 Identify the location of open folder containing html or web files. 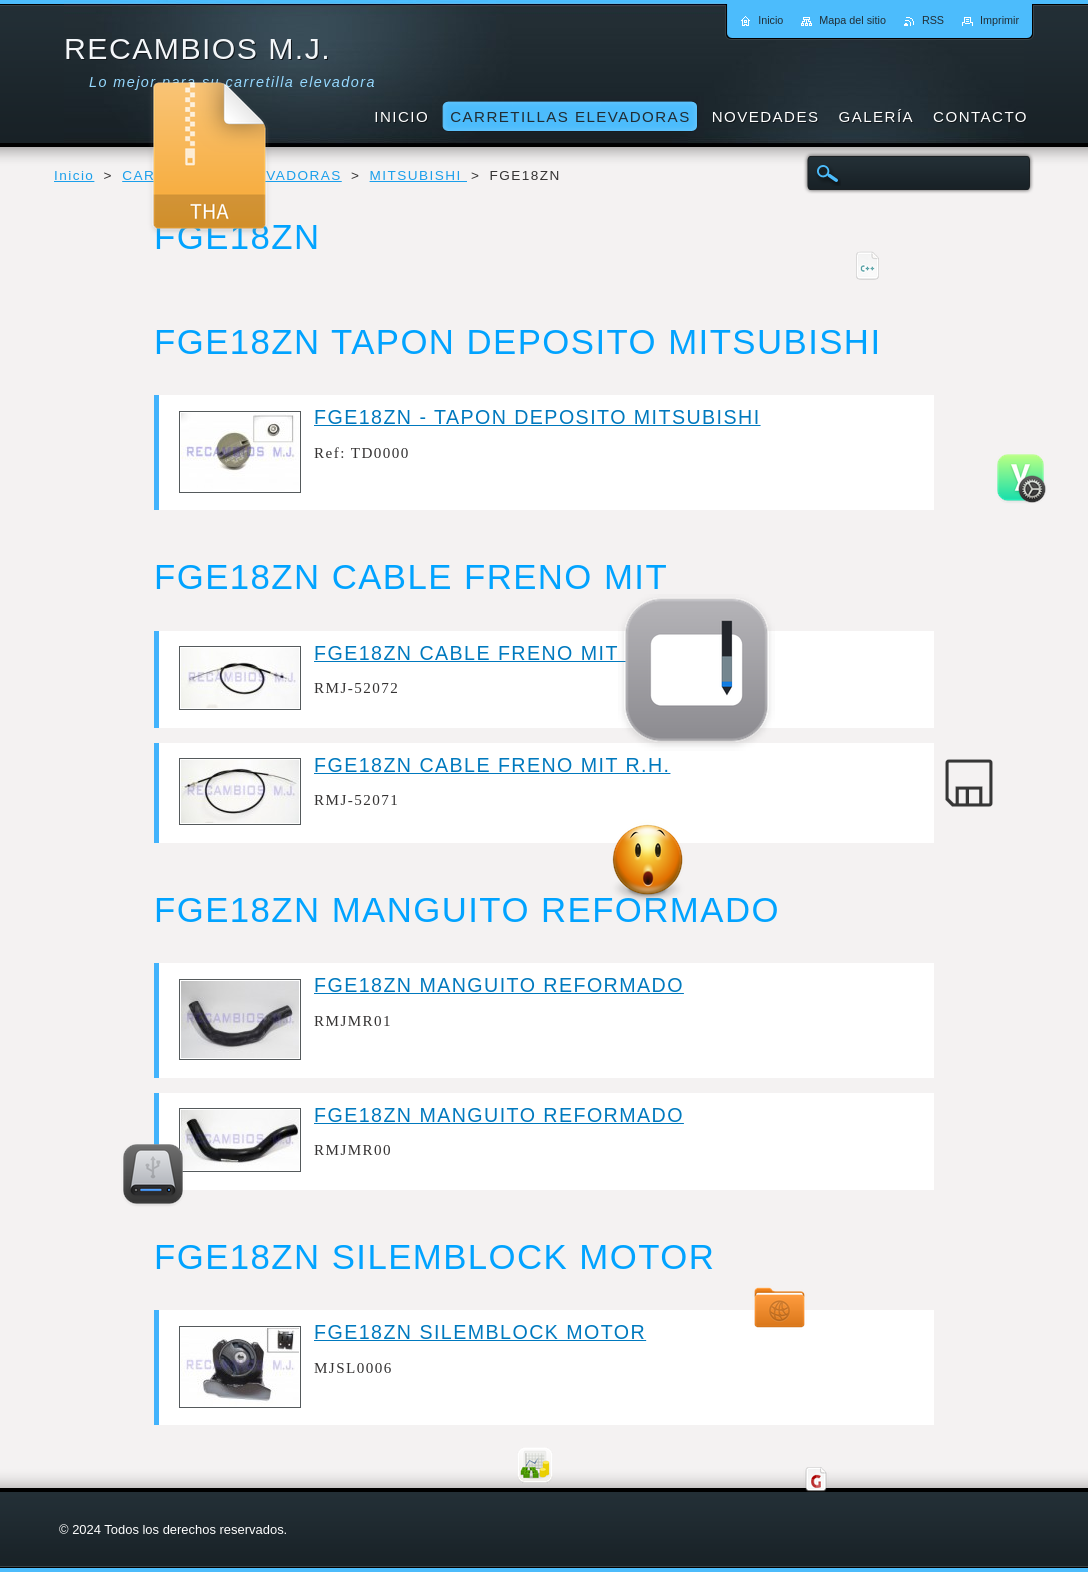
(779, 1307).